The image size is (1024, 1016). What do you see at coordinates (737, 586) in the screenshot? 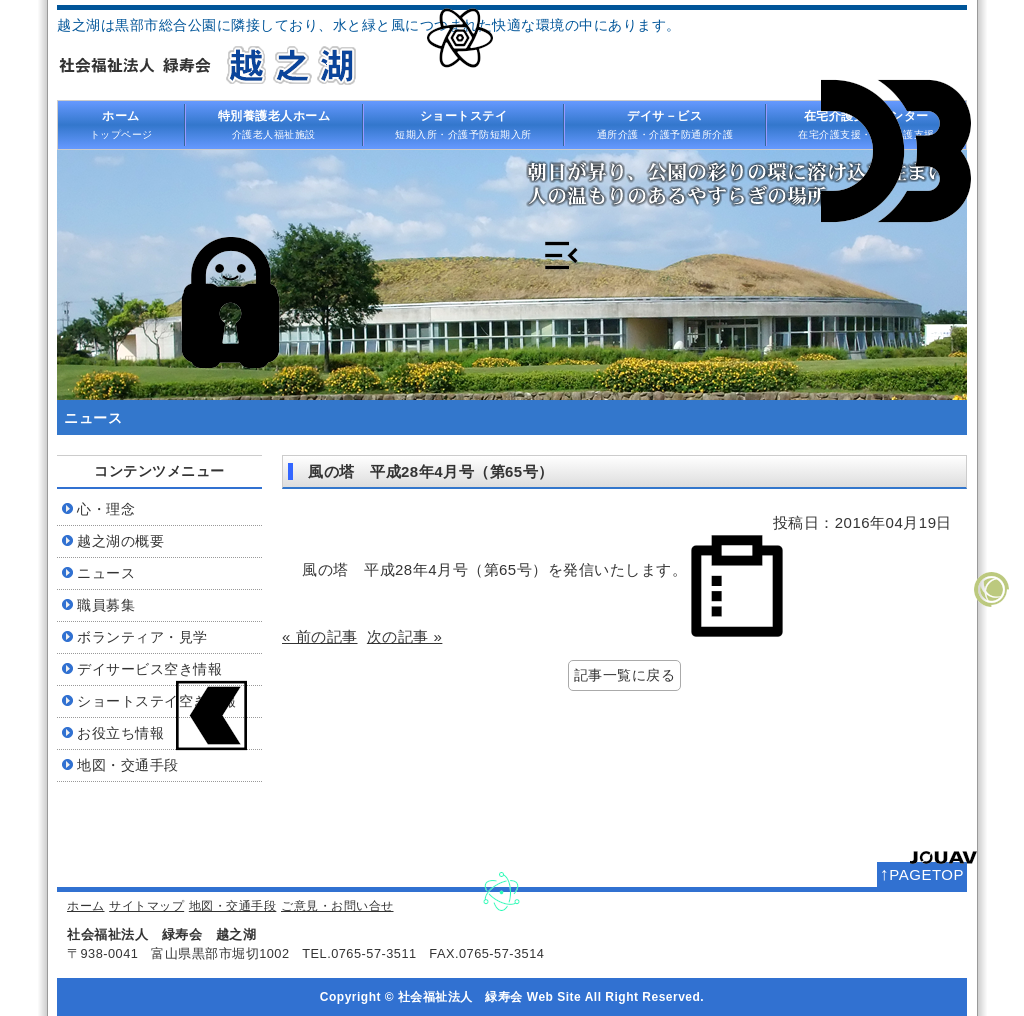
I see `access survey or feedback form` at bounding box center [737, 586].